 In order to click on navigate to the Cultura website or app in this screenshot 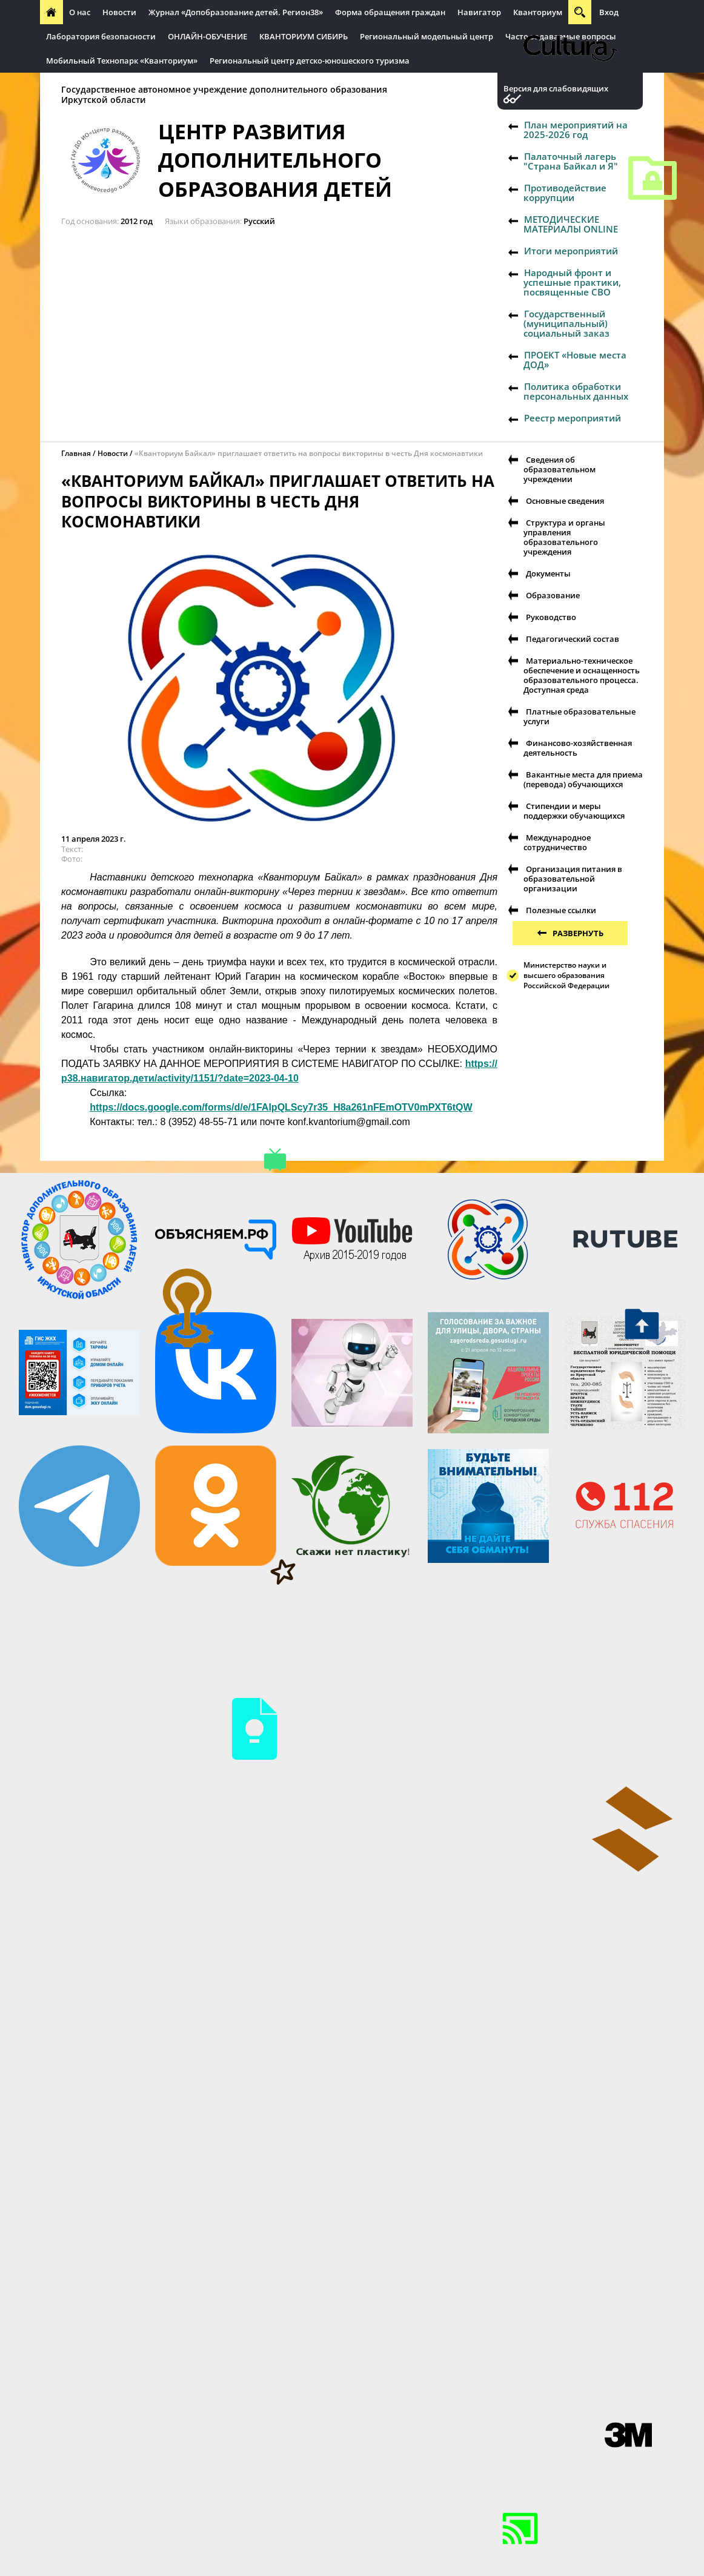, I will do `click(570, 48)`.